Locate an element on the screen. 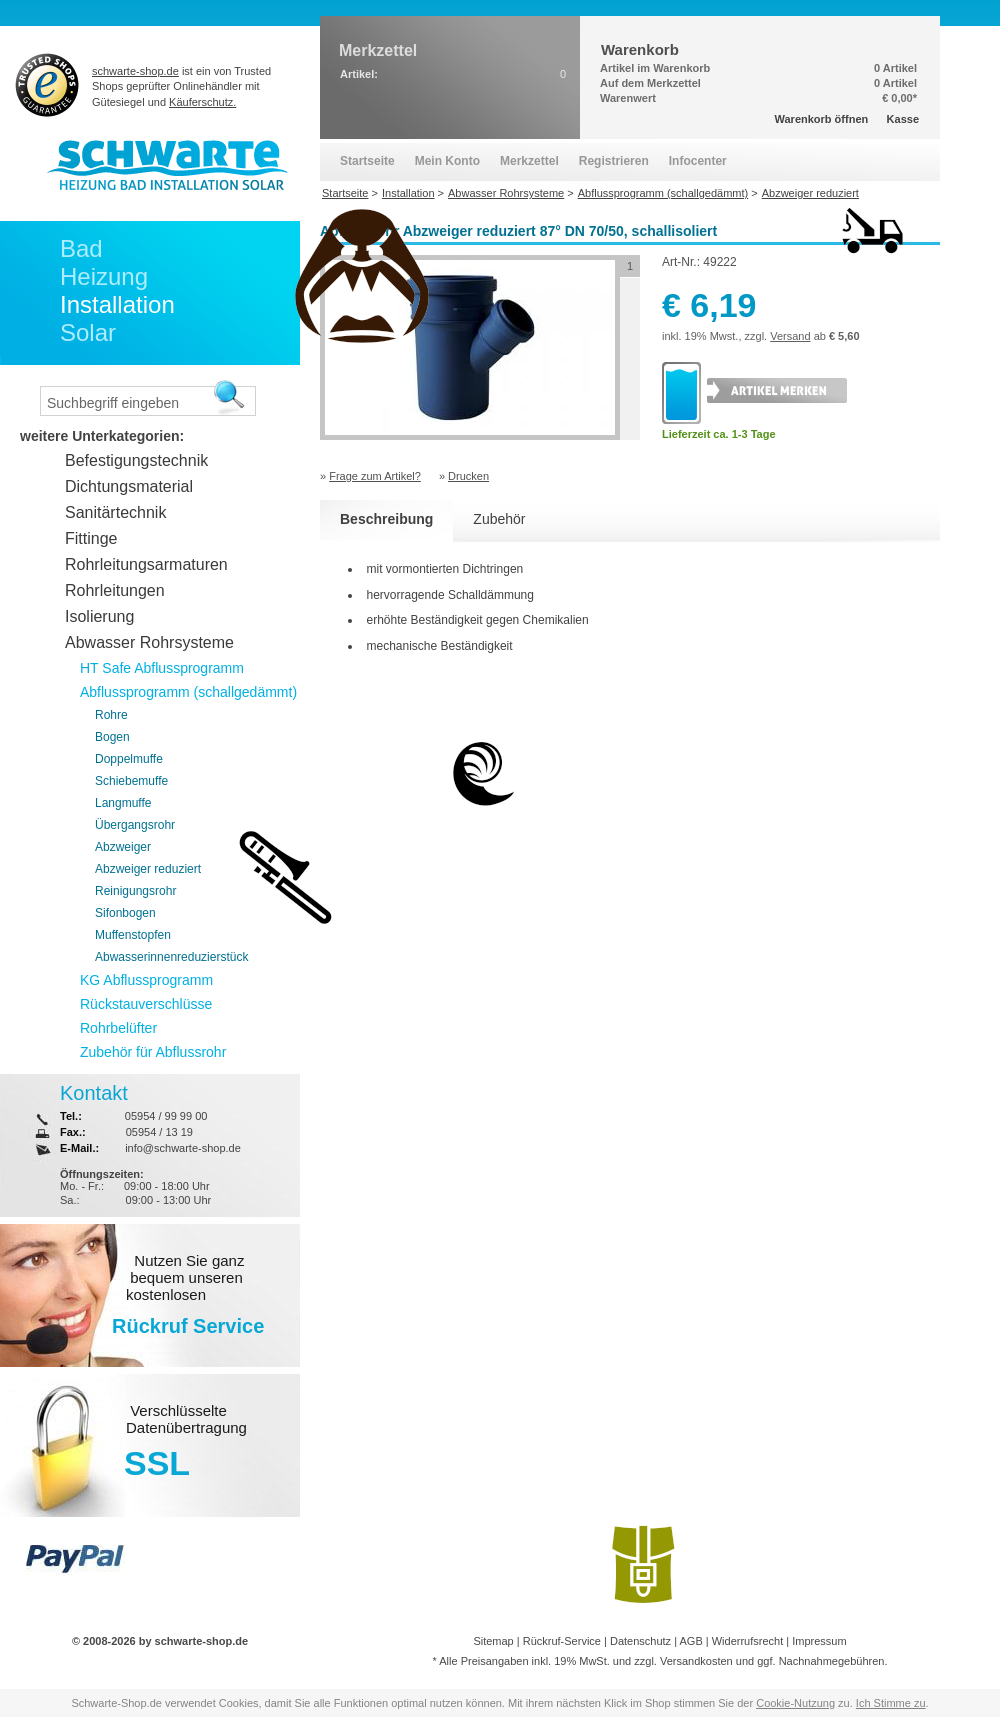 The height and width of the screenshot is (1717, 1000). view internal horn anatomy or structure is located at coordinates (483, 774).